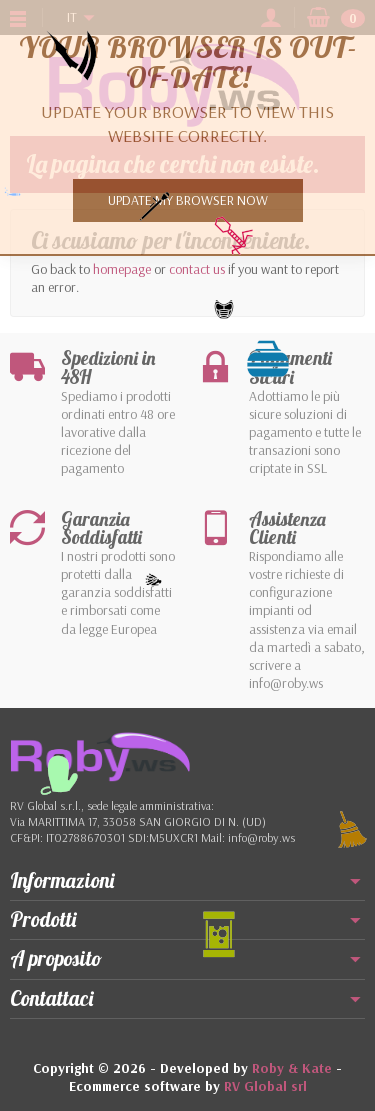  What do you see at coordinates (233, 235) in the screenshot?
I see `indicates virus or malware detected` at bounding box center [233, 235].